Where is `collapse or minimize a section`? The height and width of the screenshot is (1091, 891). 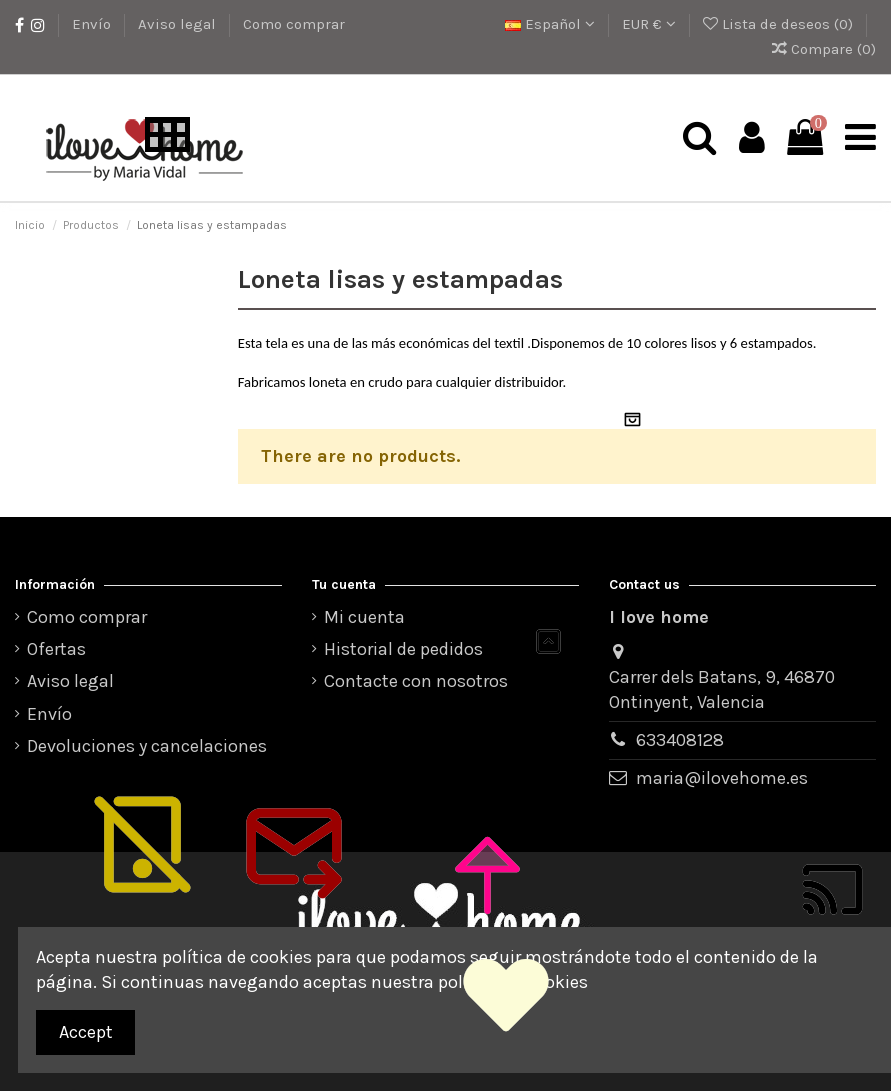
collapse or minimize a section is located at coordinates (548, 641).